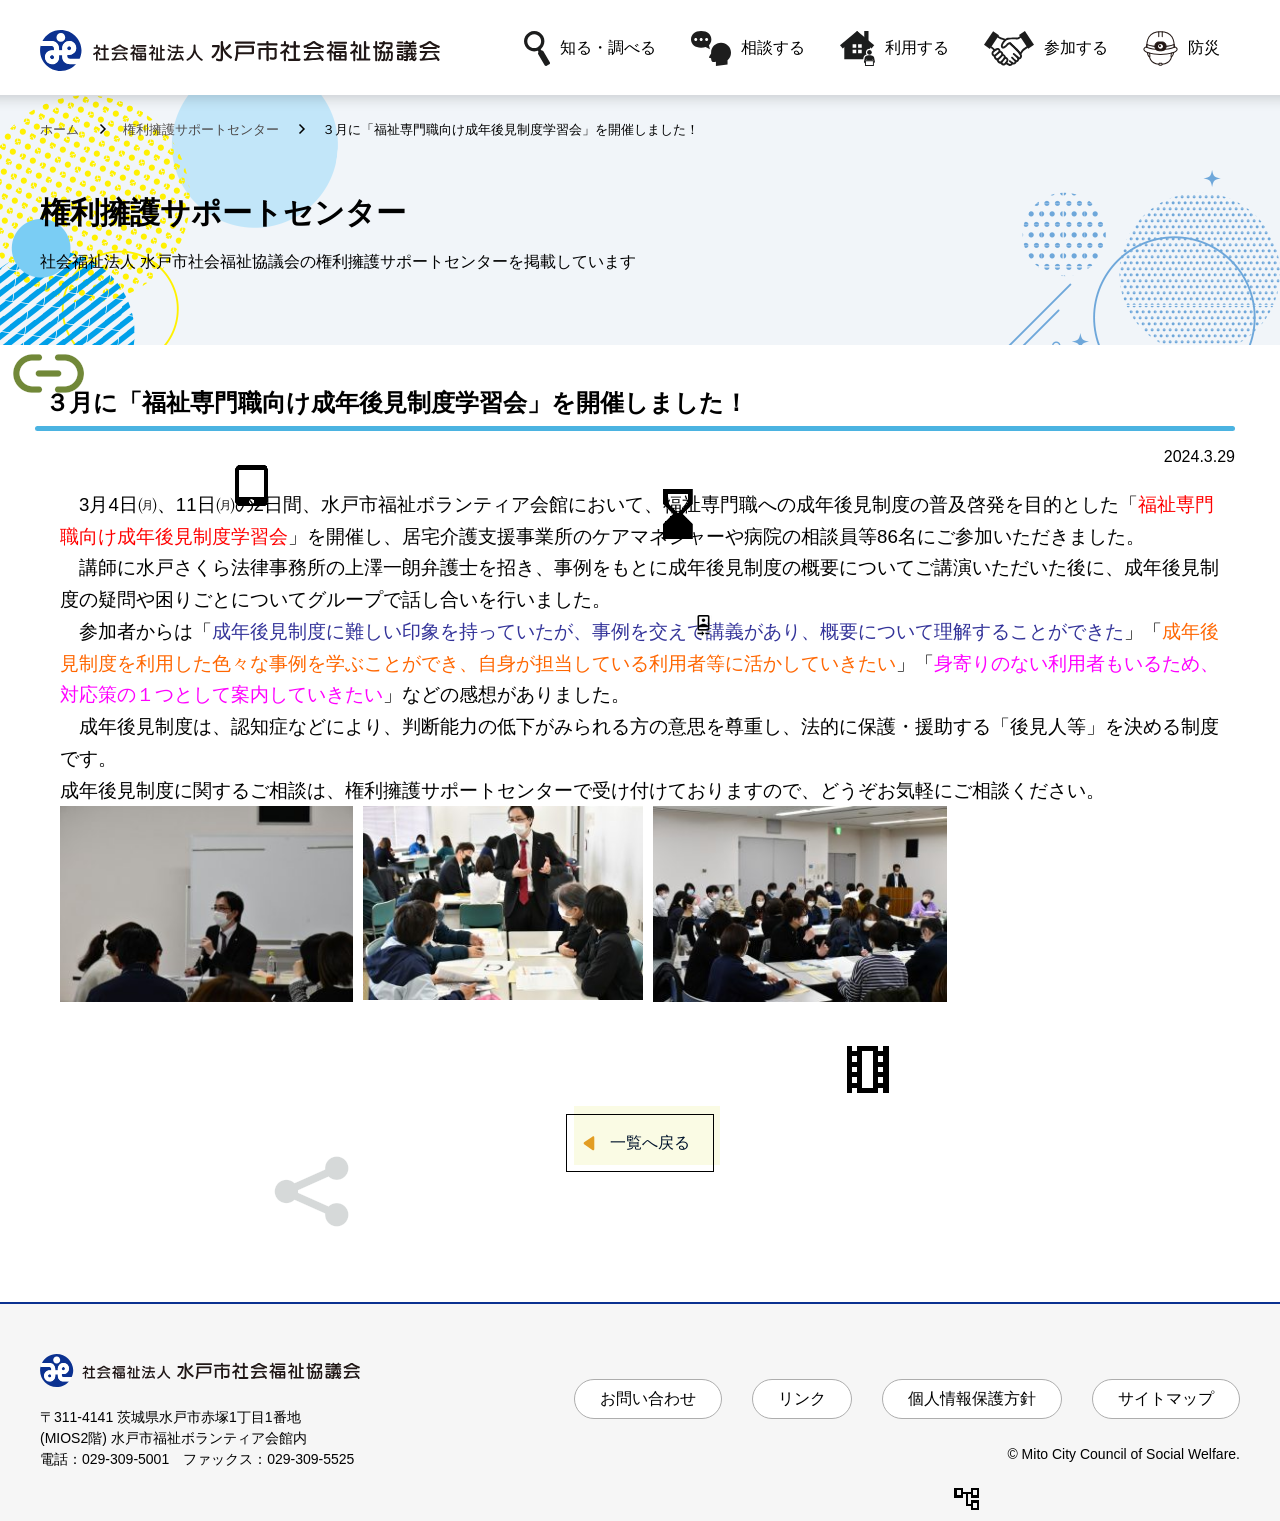 The height and width of the screenshot is (1521, 1280). What do you see at coordinates (48, 373) in the screenshot?
I see `copy or share a link` at bounding box center [48, 373].